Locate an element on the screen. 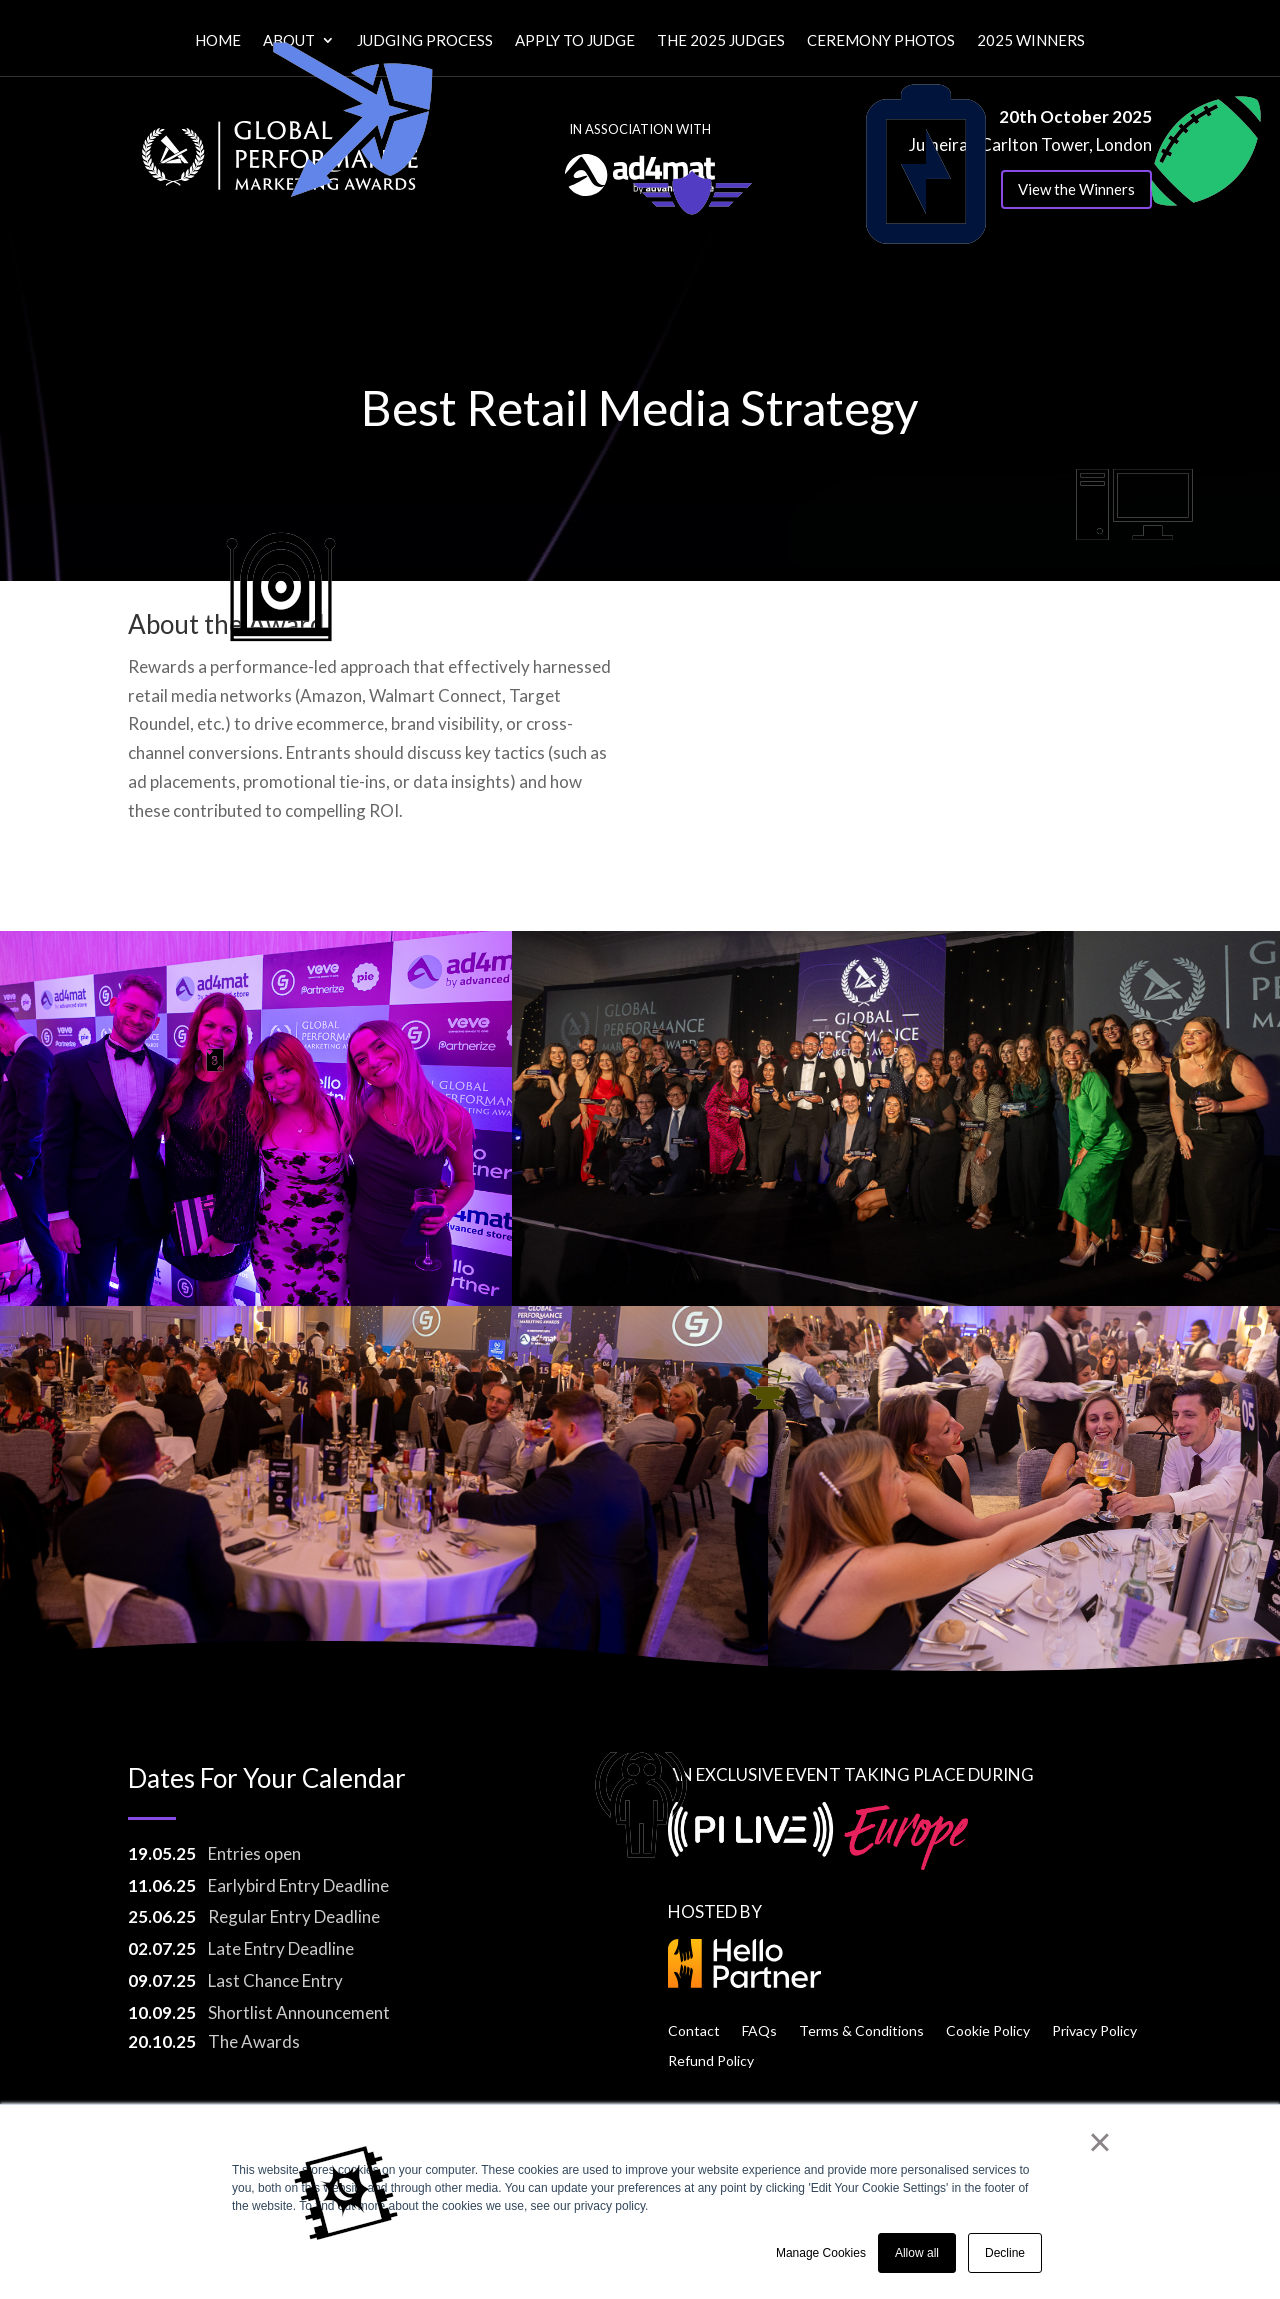  access desktop or PC gaming mode is located at coordinates (1134, 504).